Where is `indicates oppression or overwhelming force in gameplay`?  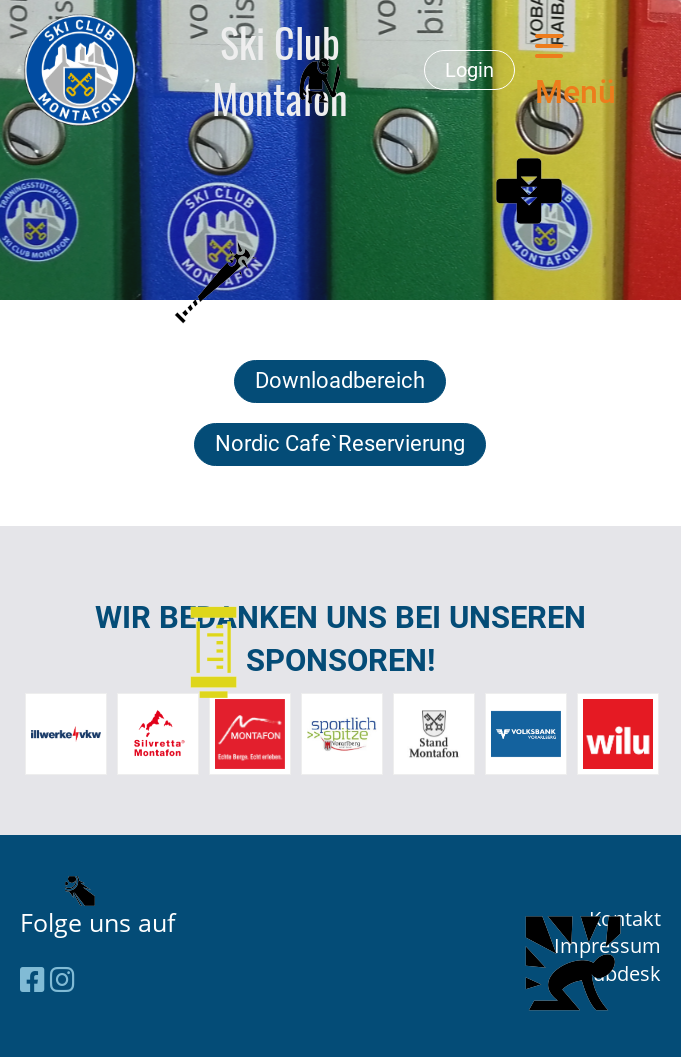 indicates oppression or overwhelming force in gameplay is located at coordinates (573, 964).